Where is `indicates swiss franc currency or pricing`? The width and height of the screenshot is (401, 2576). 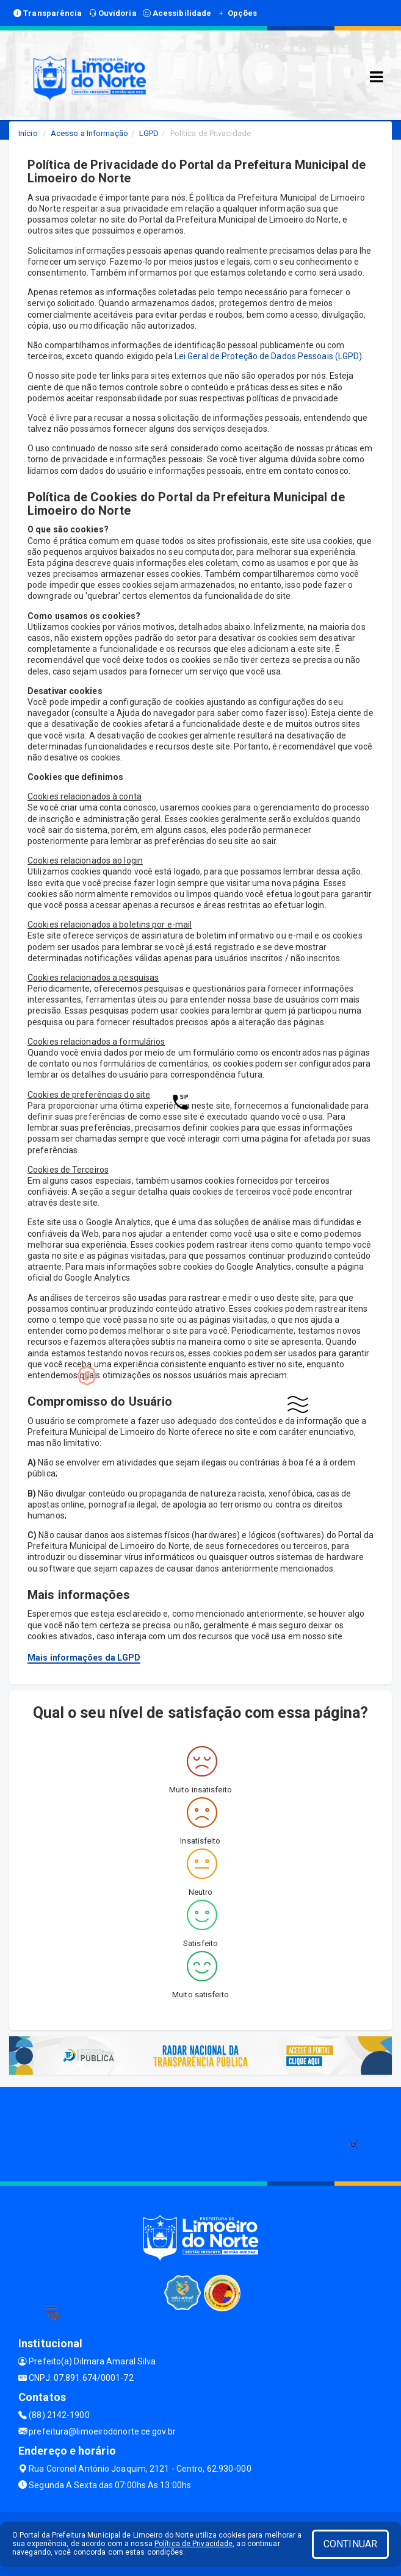
indicates swiss franc currency or pricing is located at coordinates (87, 1375).